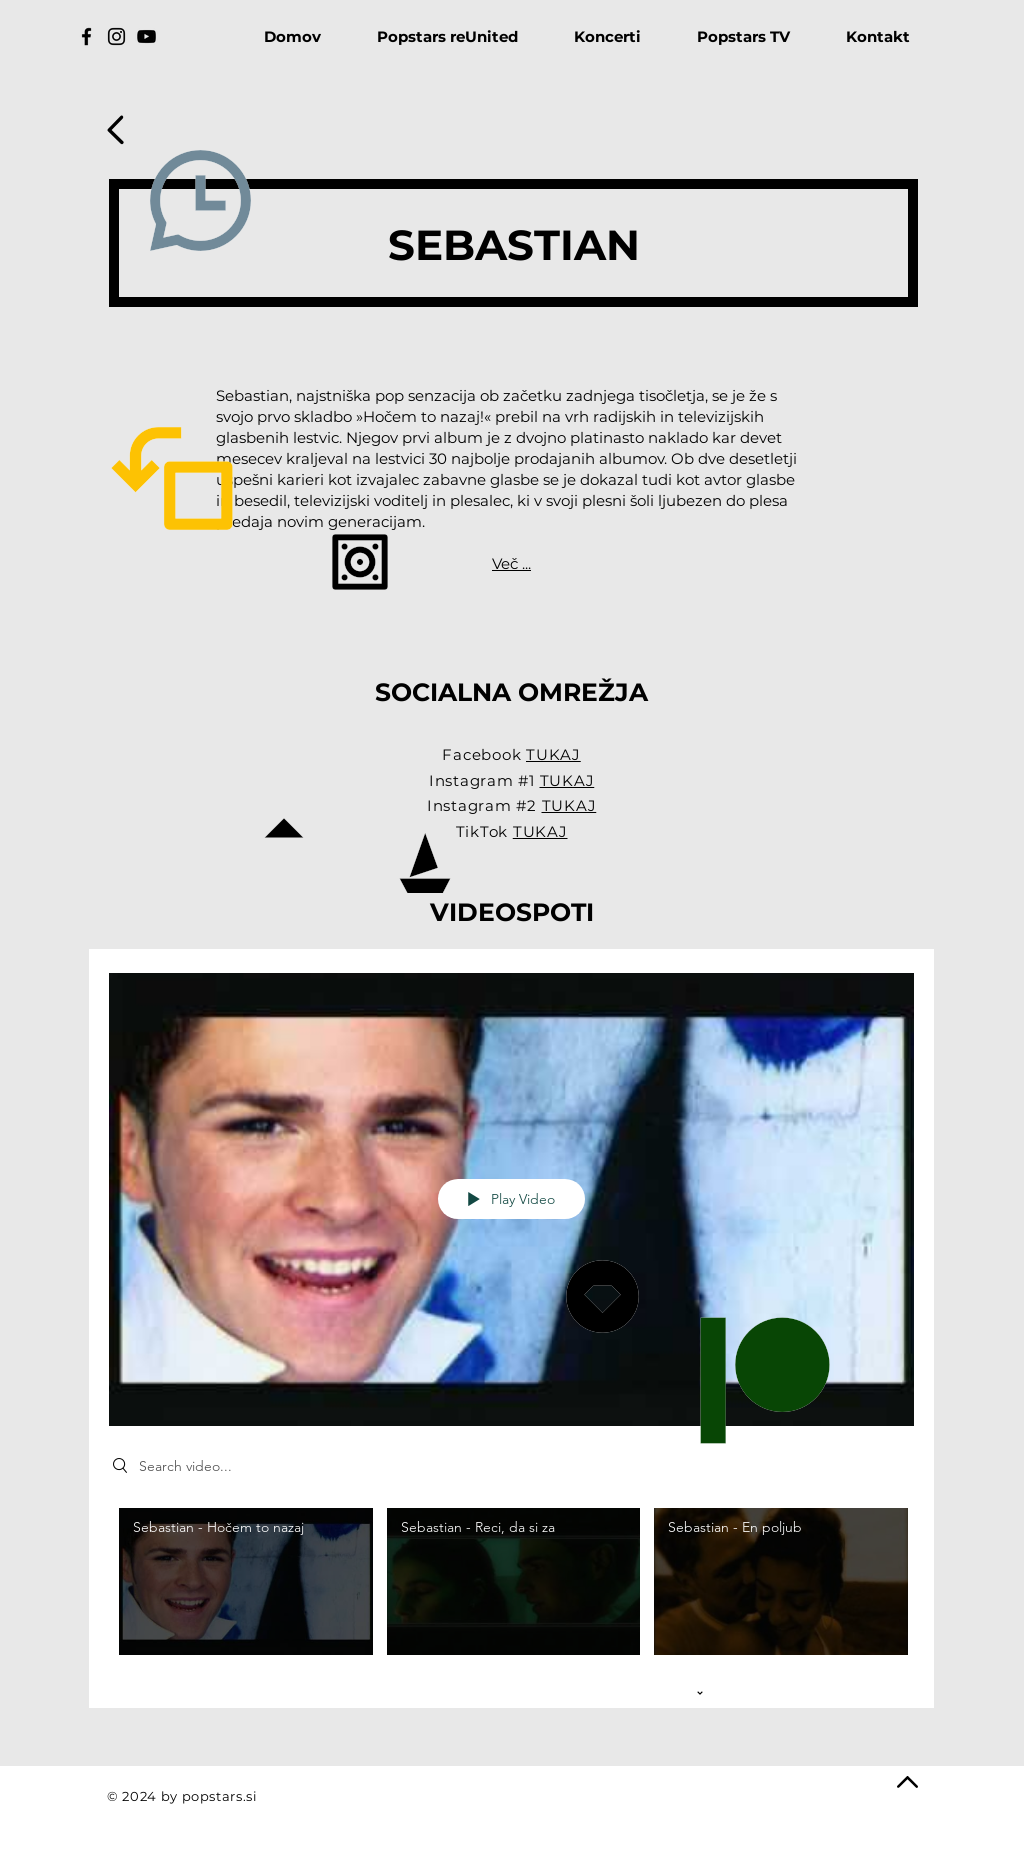 This screenshot has height=1871, width=1024. Describe the element at coordinates (602, 1296) in the screenshot. I see `copper cryptocurrency logo` at that location.